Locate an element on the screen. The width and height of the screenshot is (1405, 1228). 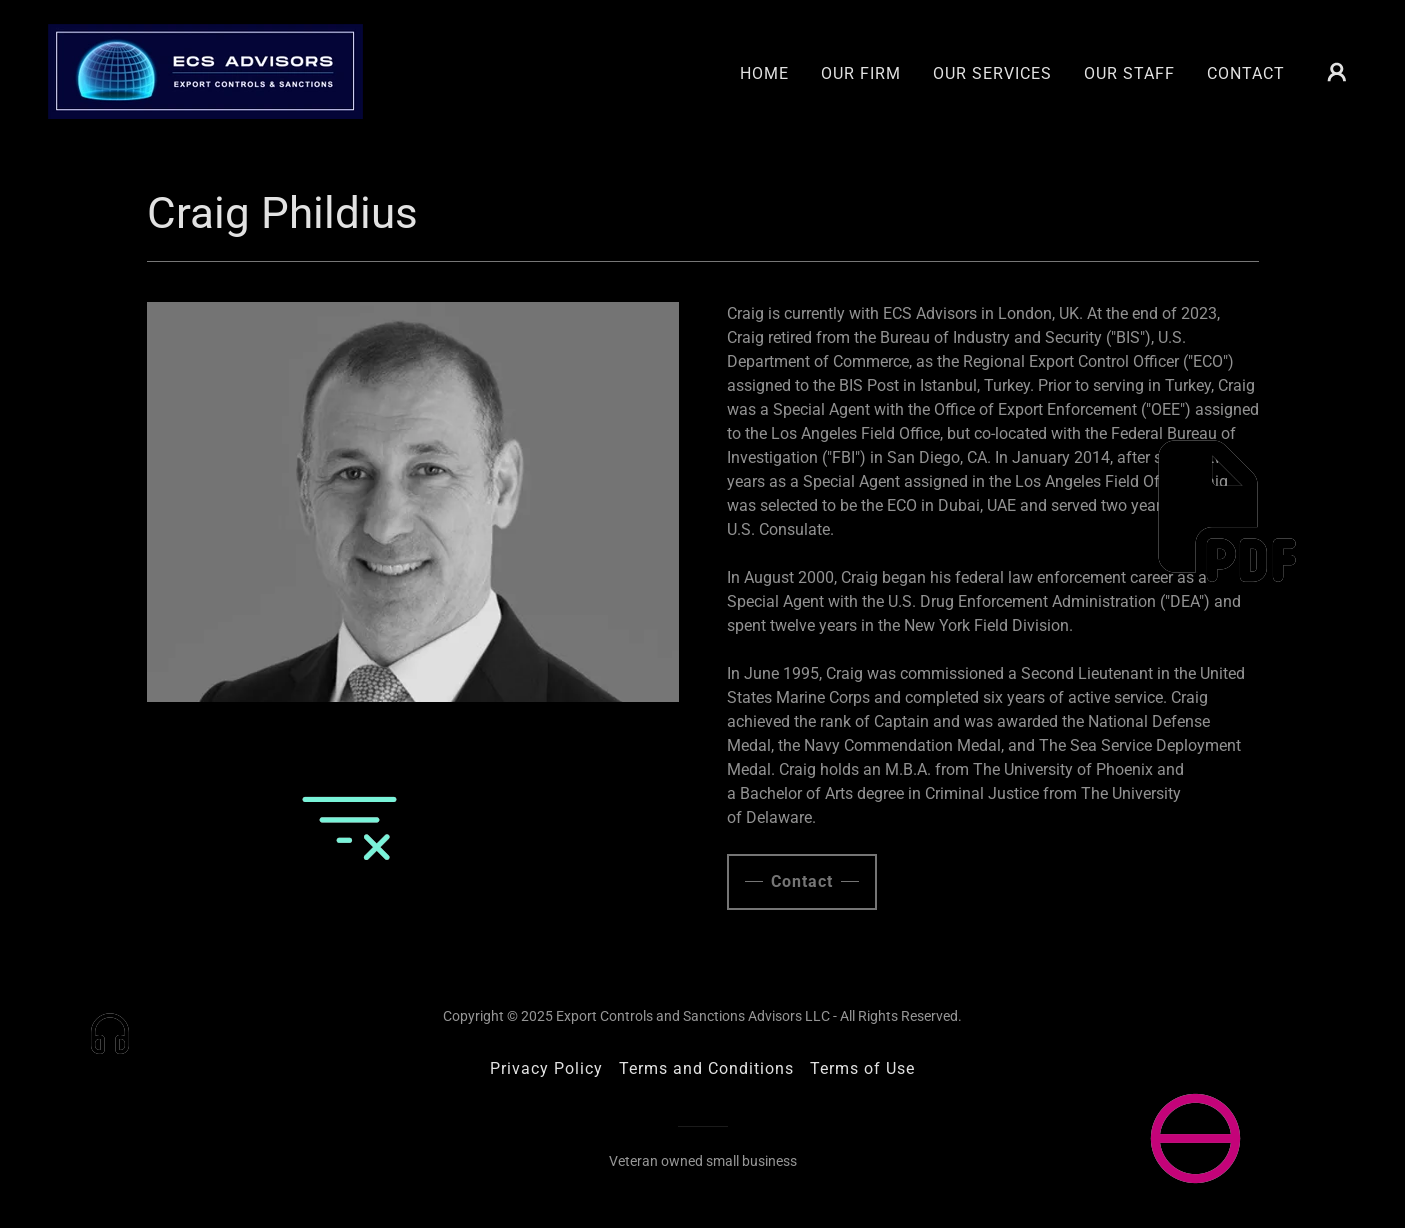
clear all active filters is located at coordinates (349, 816).